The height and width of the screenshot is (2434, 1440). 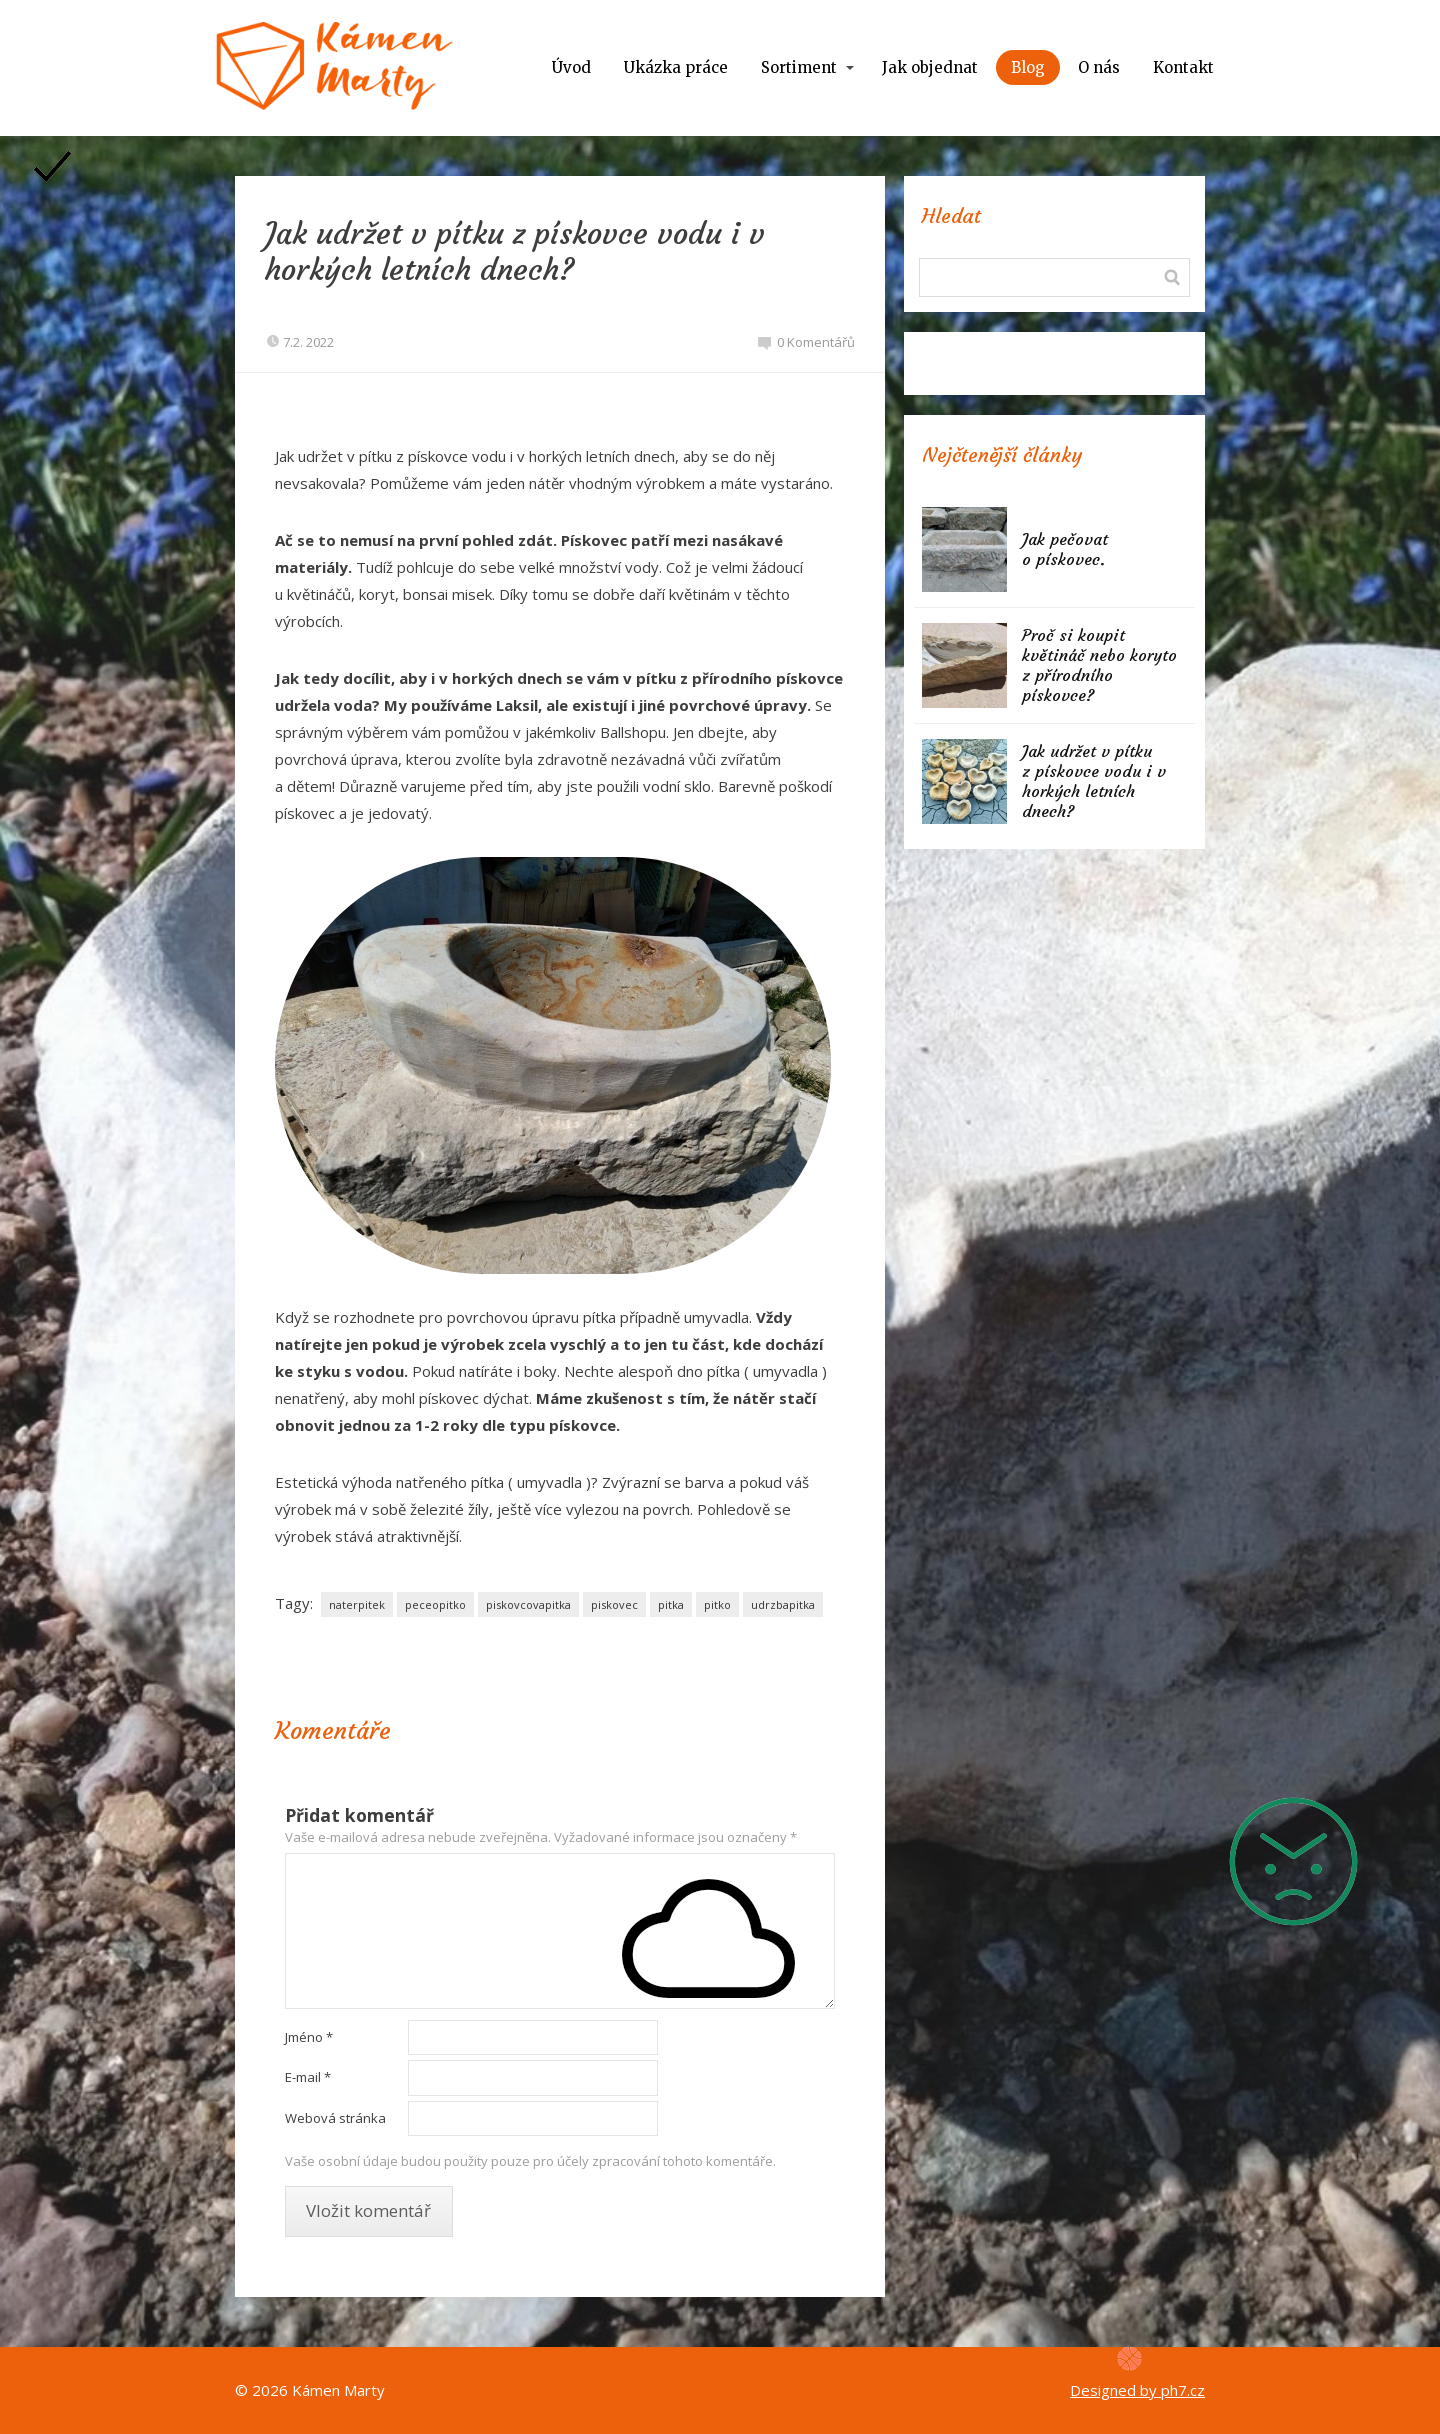 I want to click on access cloud storage, so click(x=708, y=1938).